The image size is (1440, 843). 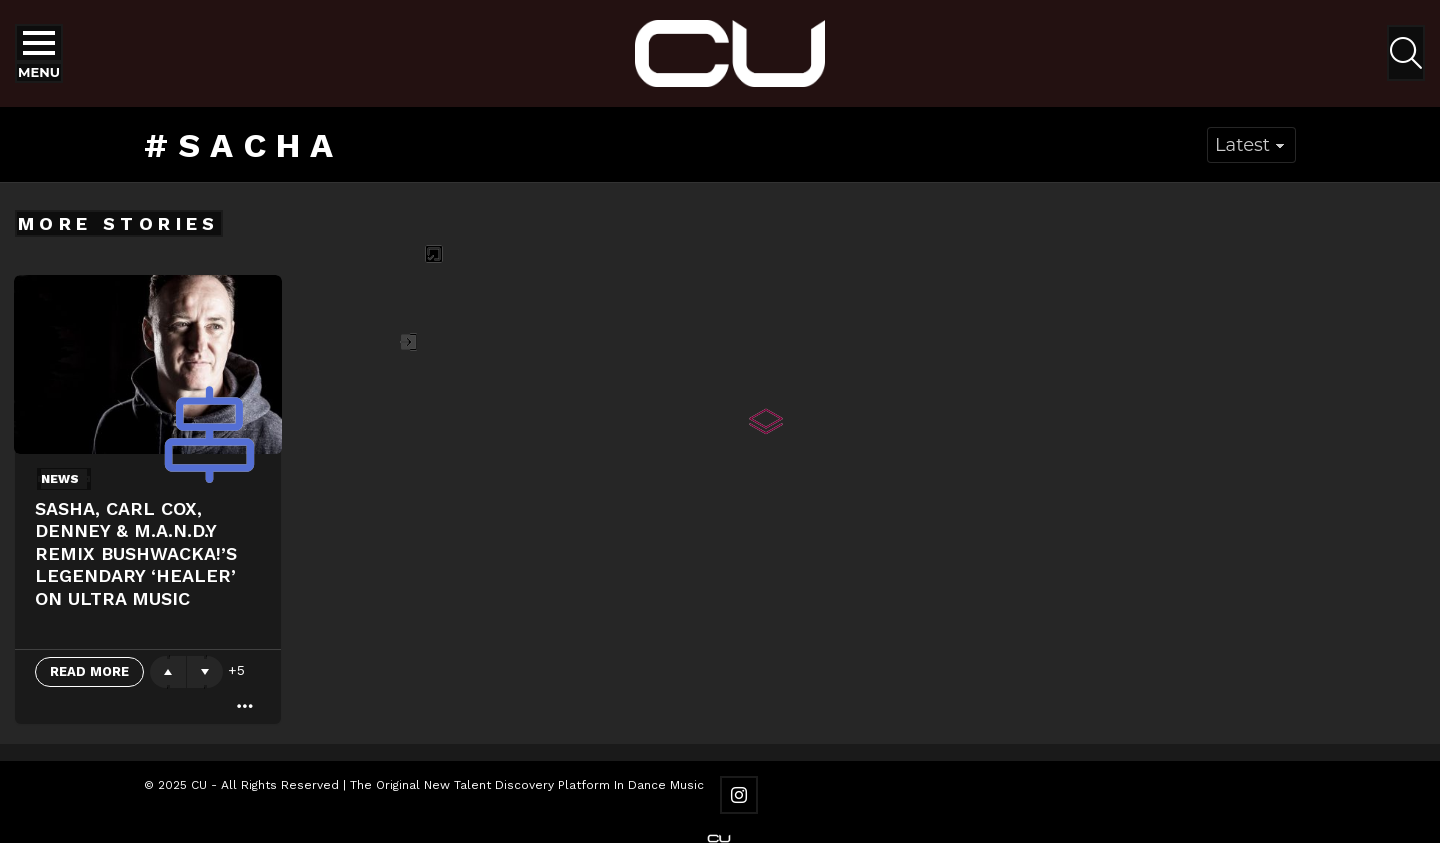 What do you see at coordinates (766, 422) in the screenshot?
I see `view layers or stacked content` at bounding box center [766, 422].